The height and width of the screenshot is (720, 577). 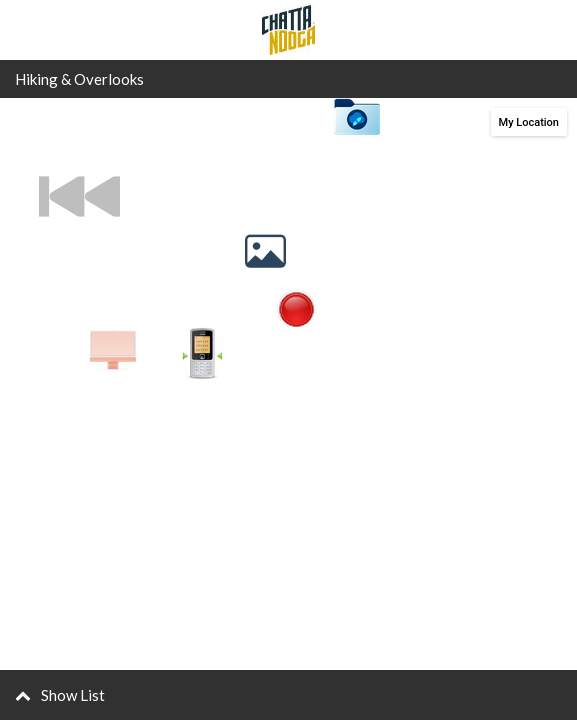 What do you see at coordinates (296, 309) in the screenshot?
I see `start recording audio or video` at bounding box center [296, 309].